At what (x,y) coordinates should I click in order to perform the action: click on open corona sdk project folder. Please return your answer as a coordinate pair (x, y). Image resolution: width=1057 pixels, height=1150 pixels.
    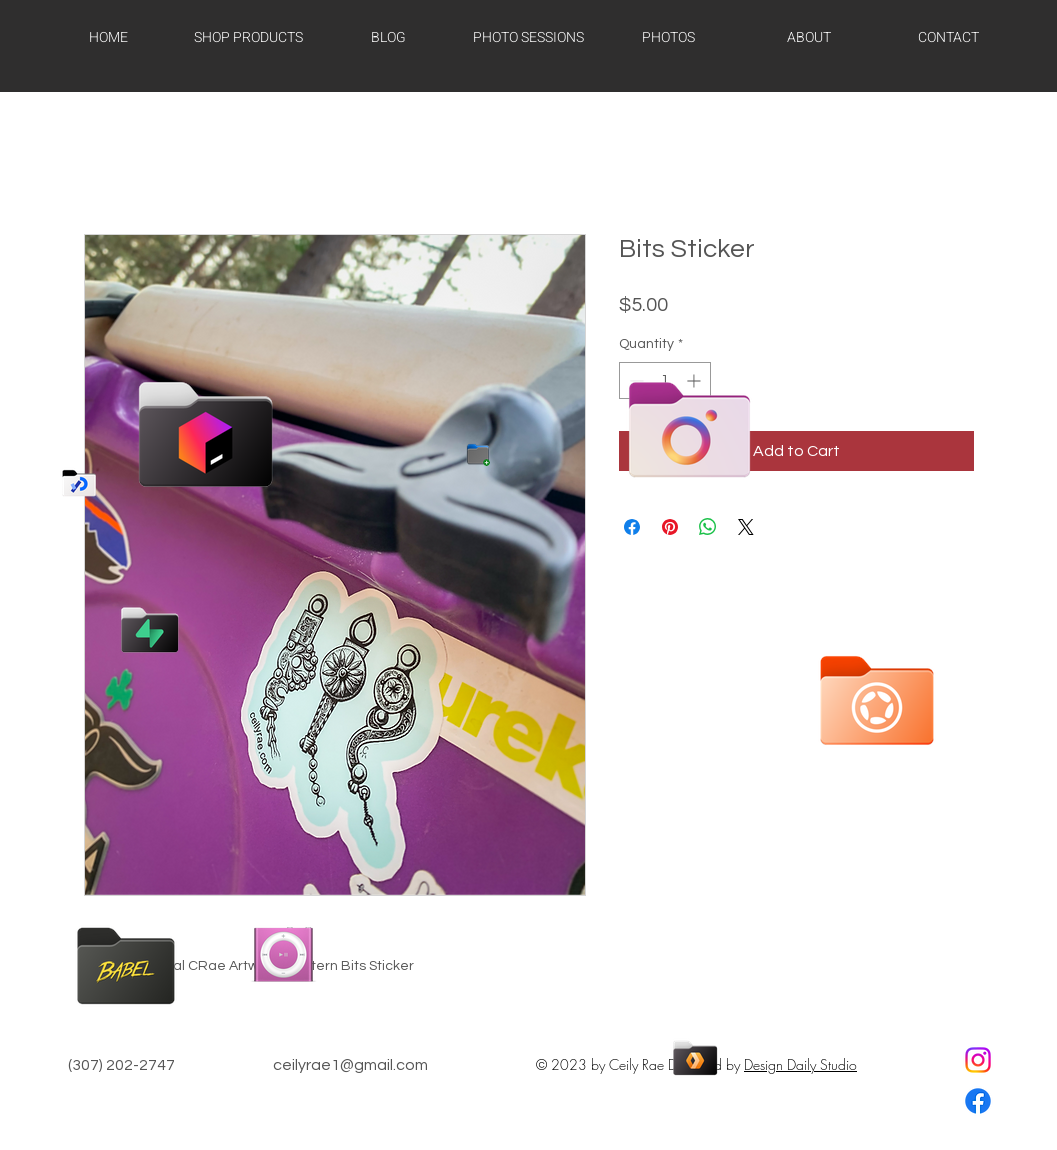
    Looking at the image, I should click on (876, 703).